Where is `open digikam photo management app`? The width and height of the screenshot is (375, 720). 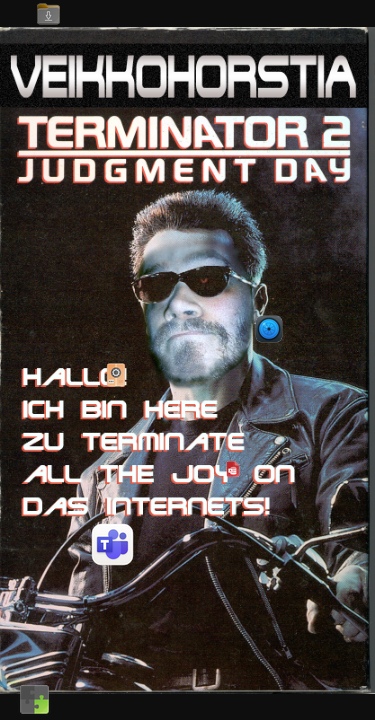 open digikam photo management app is located at coordinates (269, 329).